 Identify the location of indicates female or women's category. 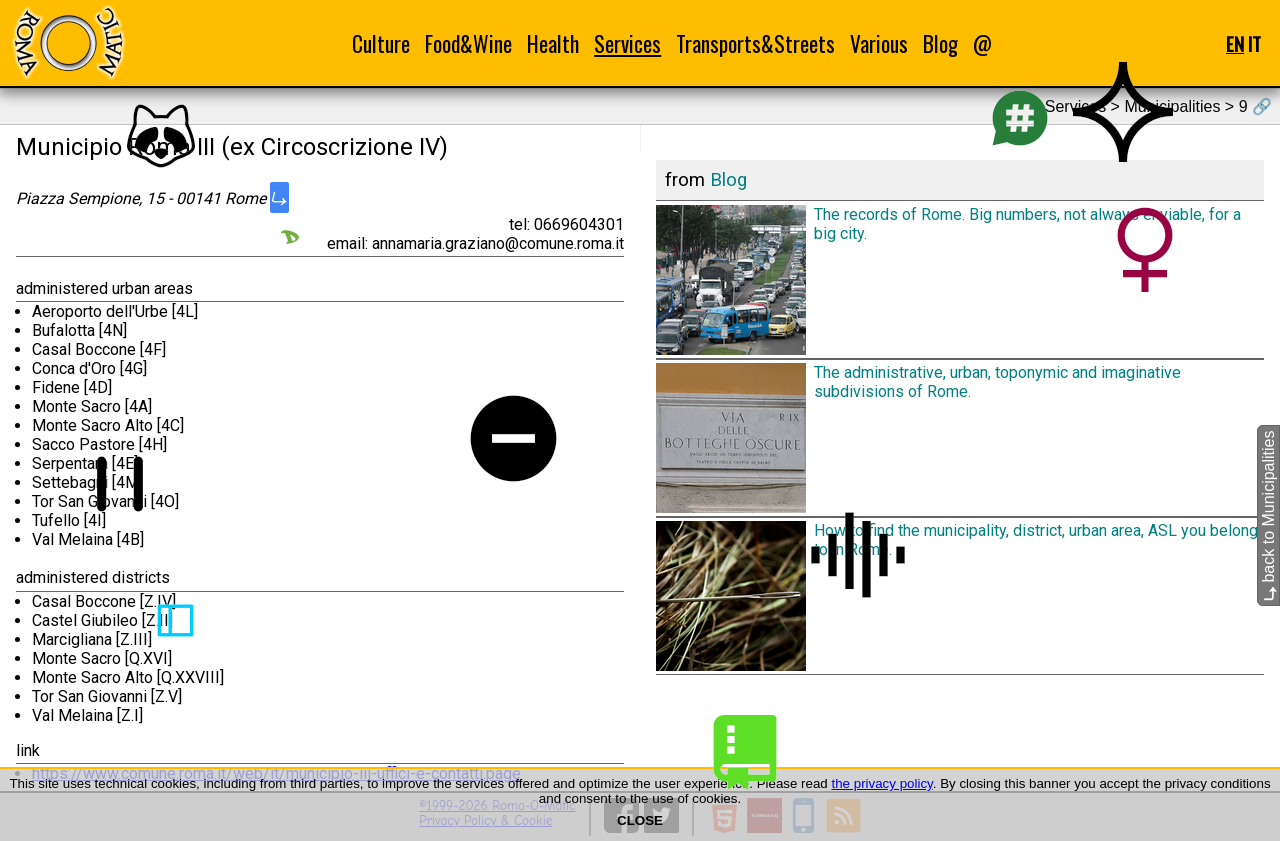
(1145, 248).